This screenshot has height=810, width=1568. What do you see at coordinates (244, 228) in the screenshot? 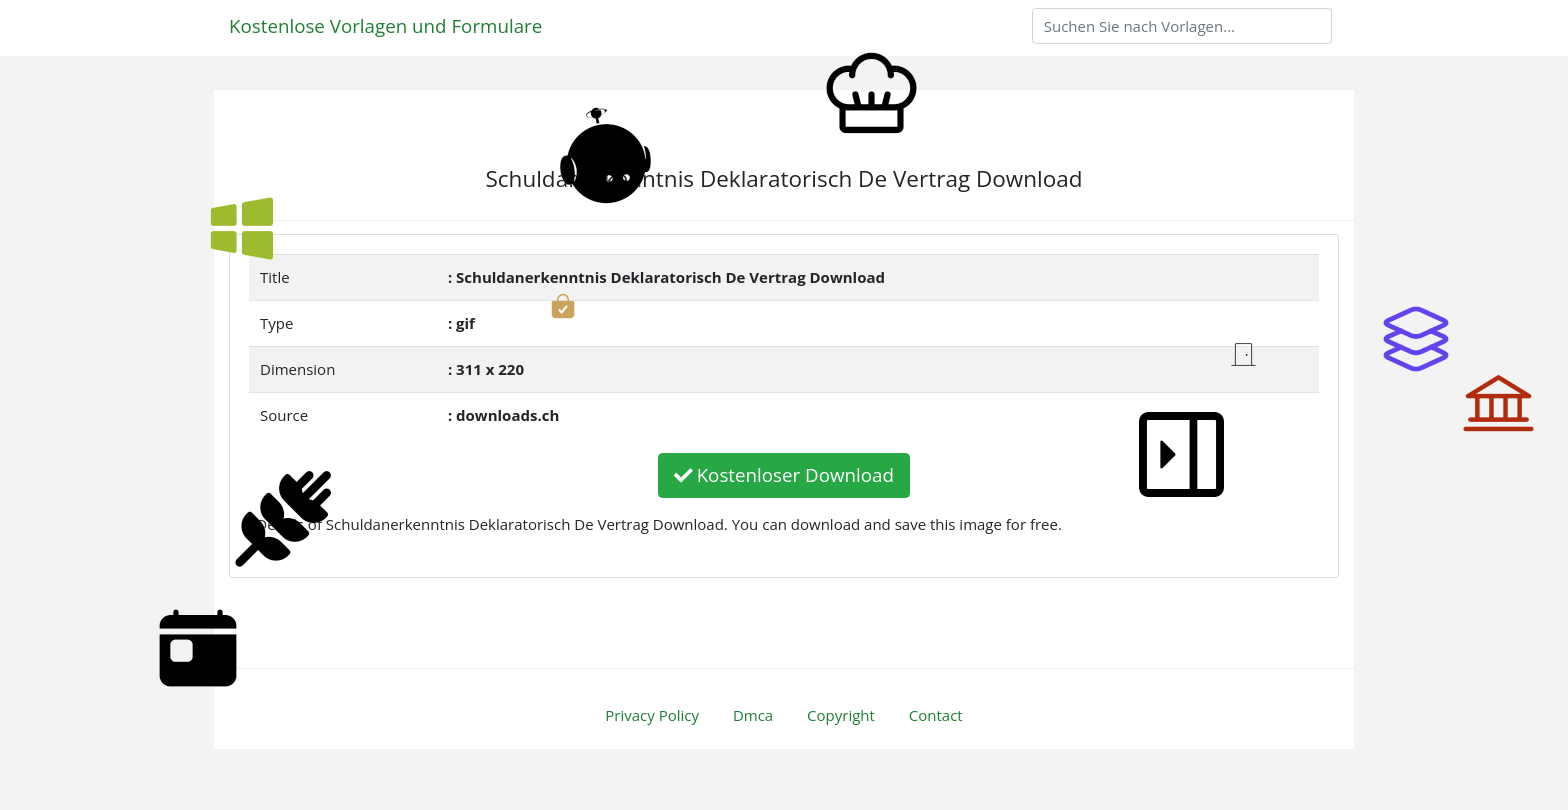
I see `open the Windows start menu` at bounding box center [244, 228].